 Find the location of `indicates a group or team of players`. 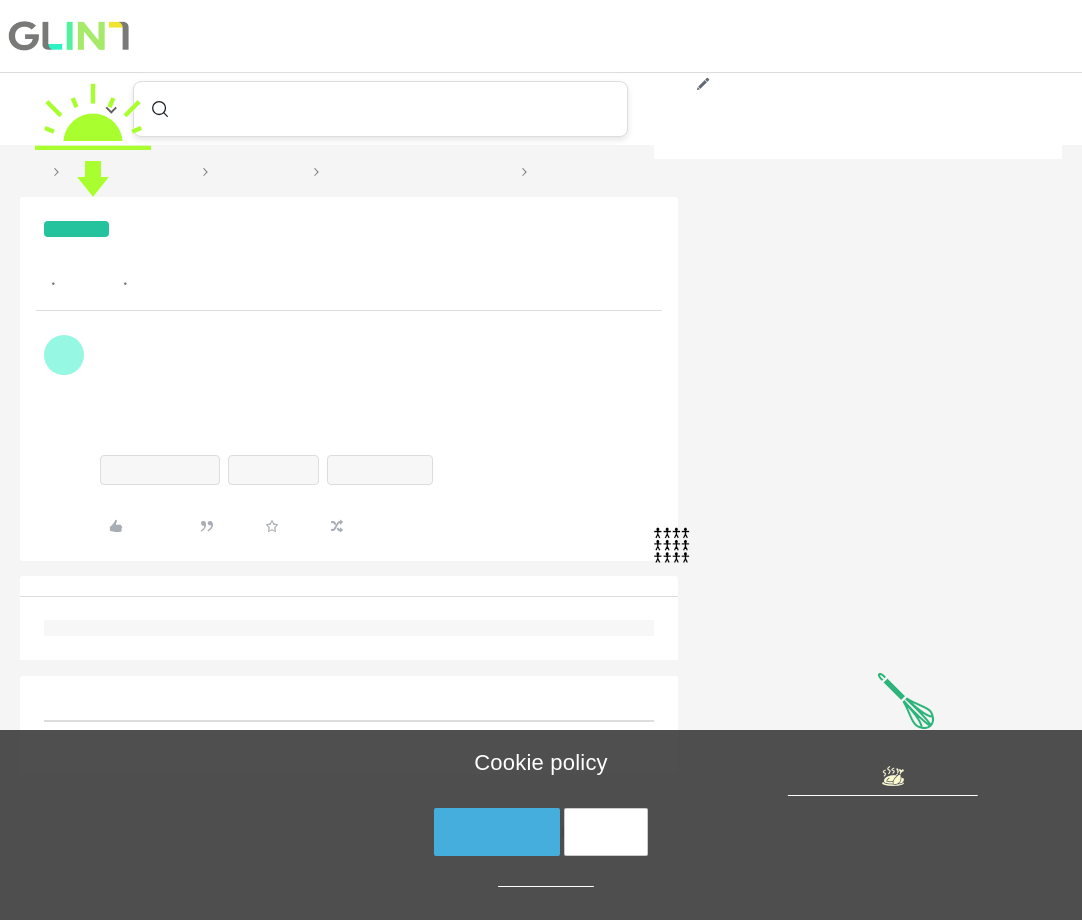

indicates a group or team of players is located at coordinates (672, 545).